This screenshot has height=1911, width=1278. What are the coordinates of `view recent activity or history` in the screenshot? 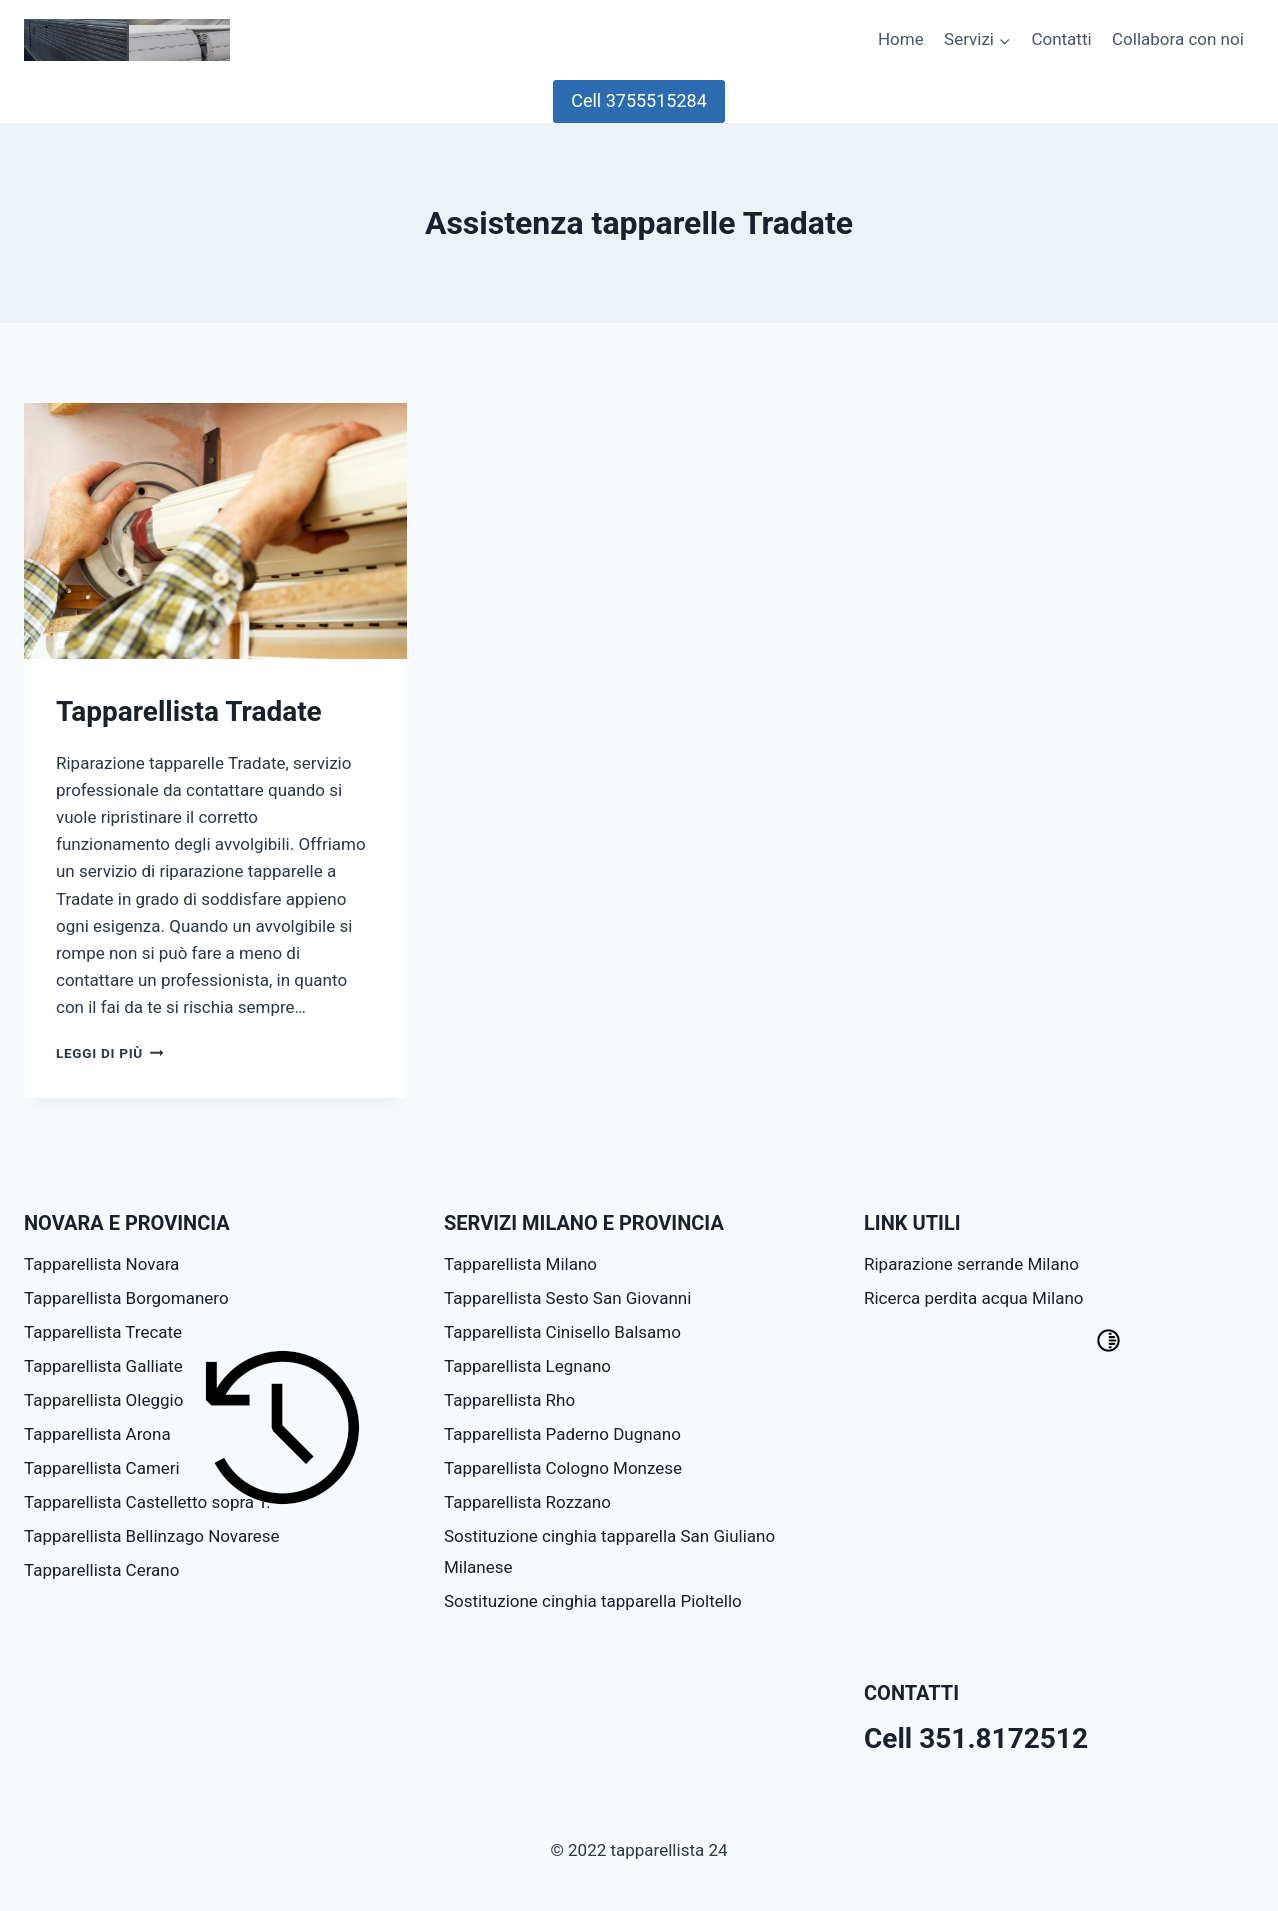 It's located at (282, 1427).